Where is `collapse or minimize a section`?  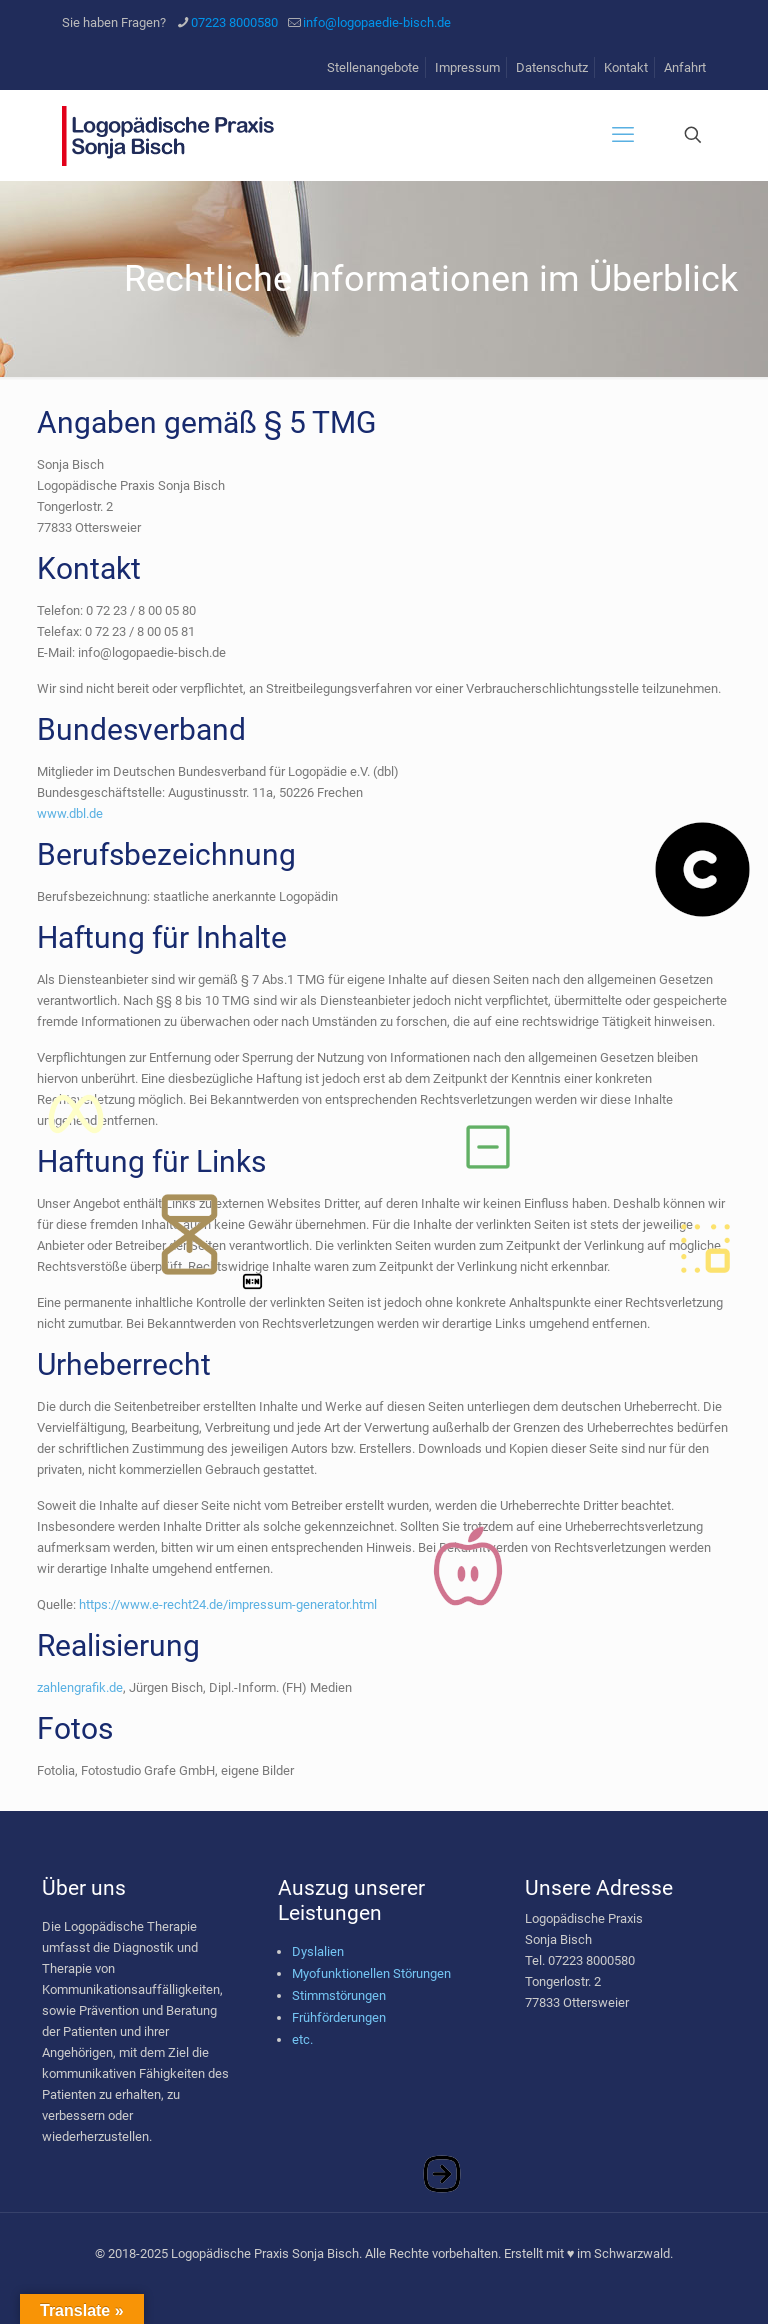 collapse or minimize a section is located at coordinates (488, 1147).